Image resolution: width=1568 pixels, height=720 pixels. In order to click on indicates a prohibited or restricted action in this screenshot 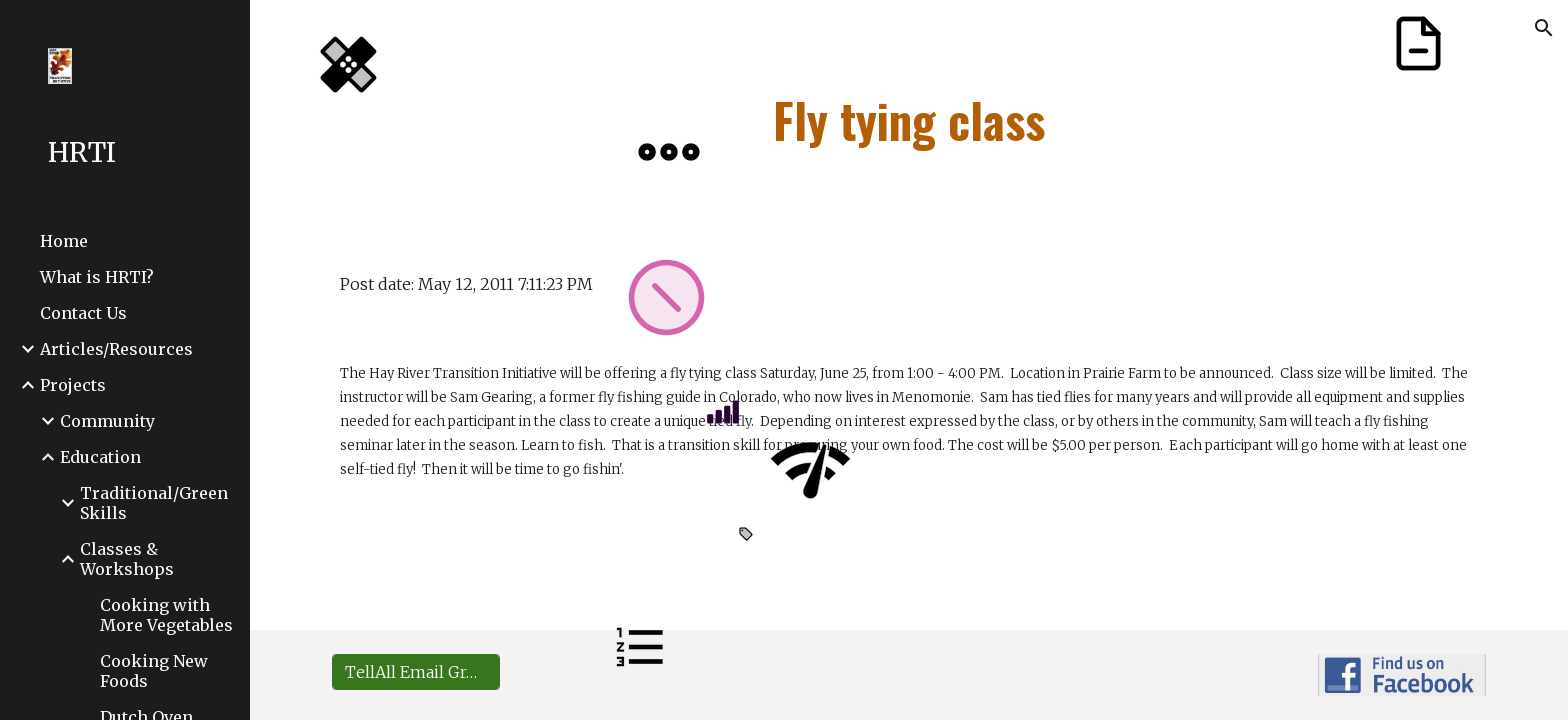, I will do `click(666, 297)`.